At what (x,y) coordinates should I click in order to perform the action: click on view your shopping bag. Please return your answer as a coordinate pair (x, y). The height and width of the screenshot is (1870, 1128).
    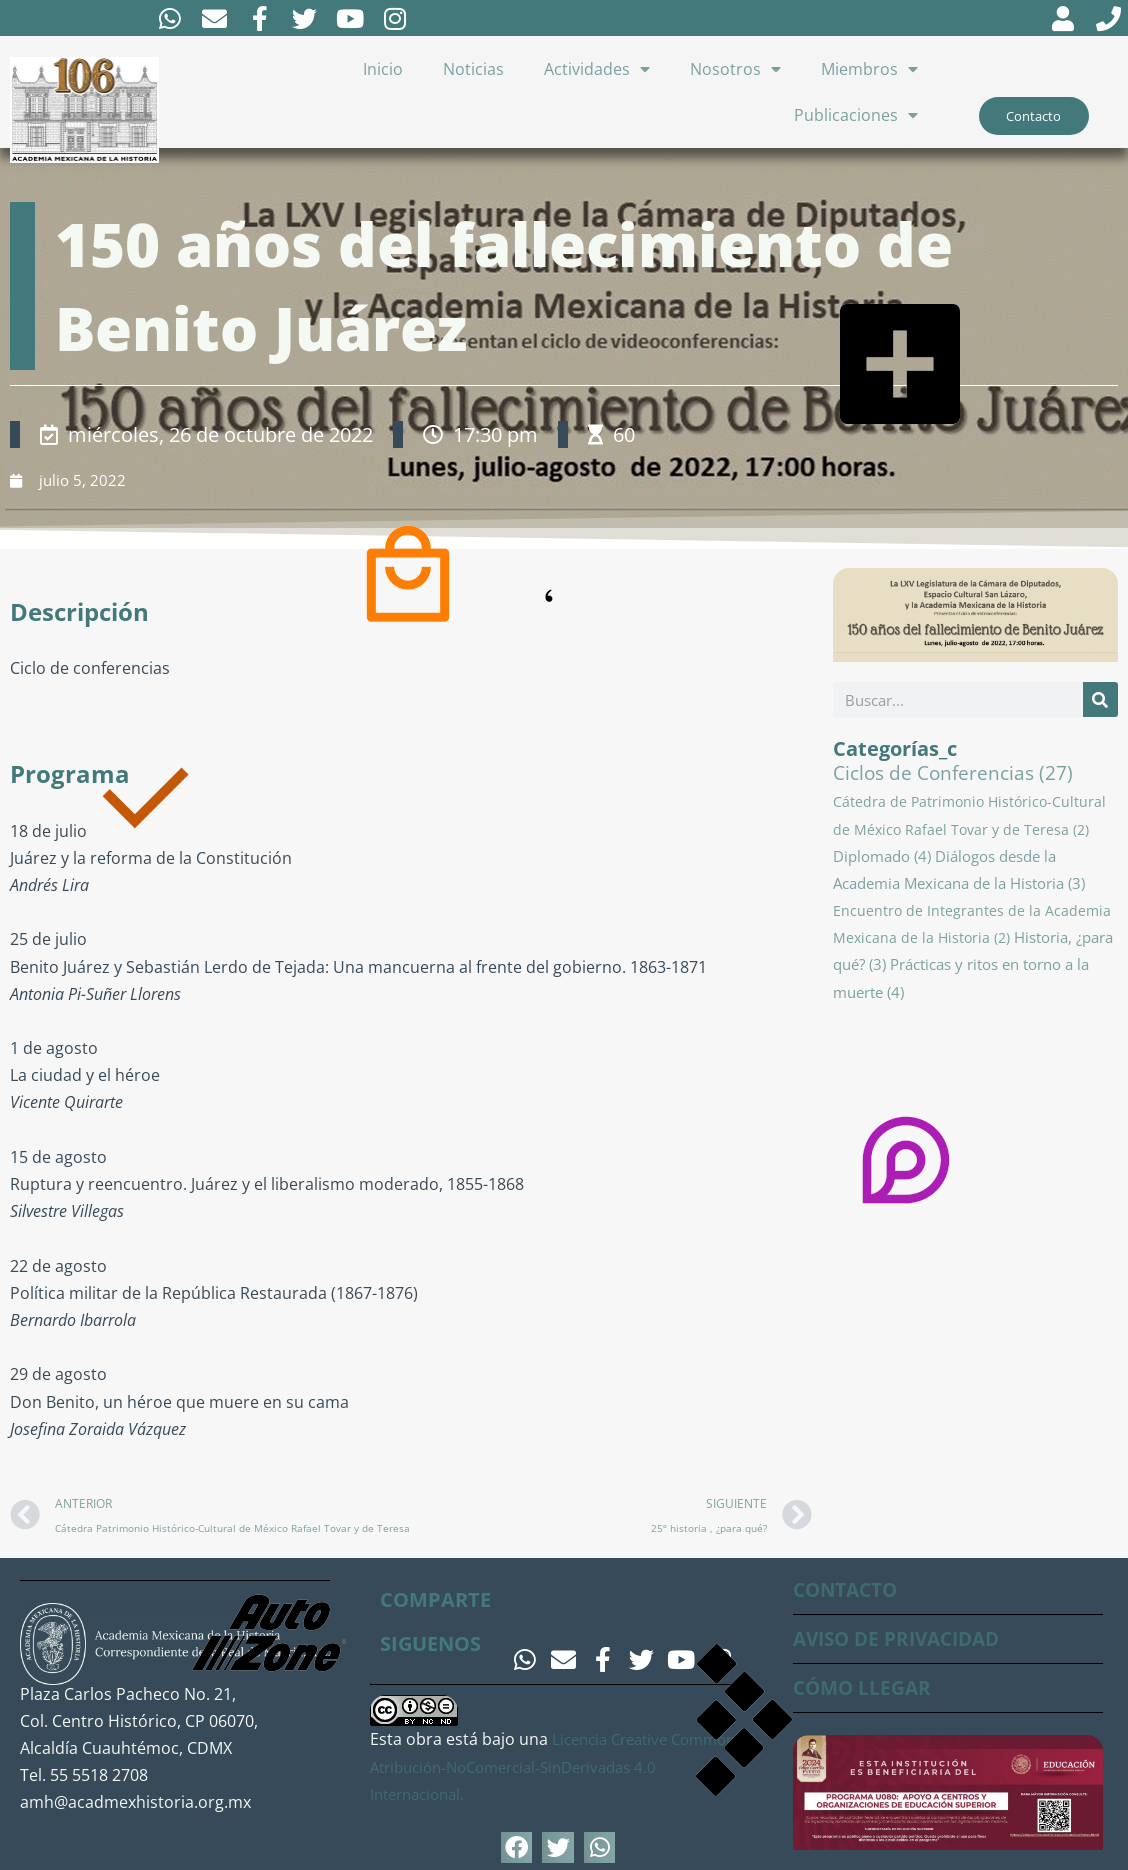
    Looking at the image, I should click on (408, 576).